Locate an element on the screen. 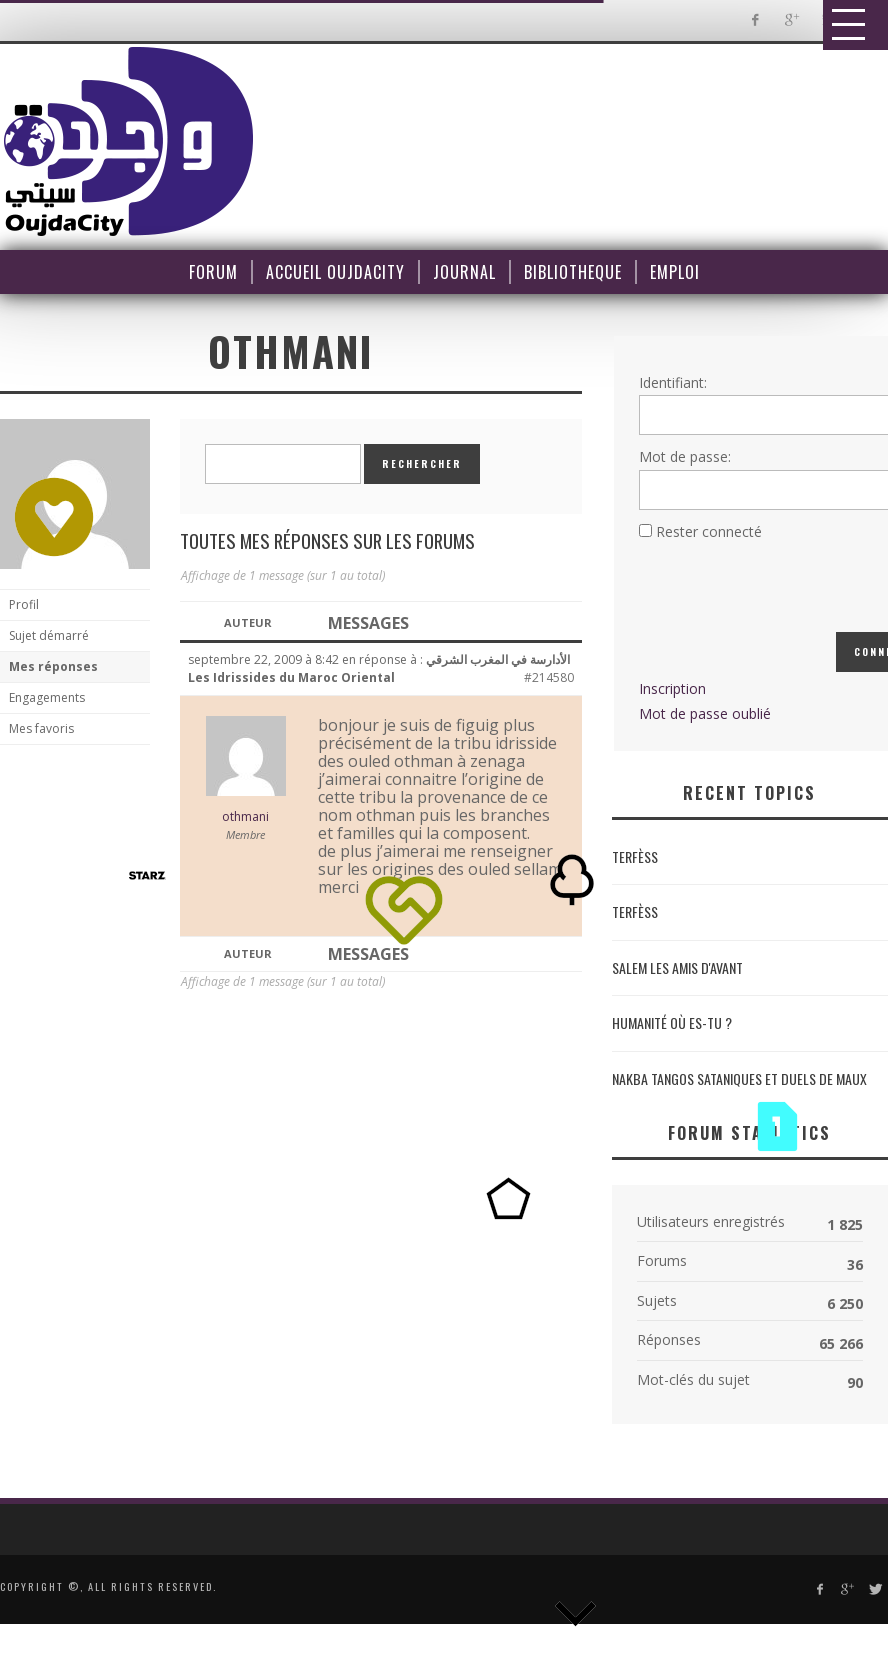 The width and height of the screenshot is (888, 1660). indicates primary SIM card slot (SIM 1) is located at coordinates (777, 1126).